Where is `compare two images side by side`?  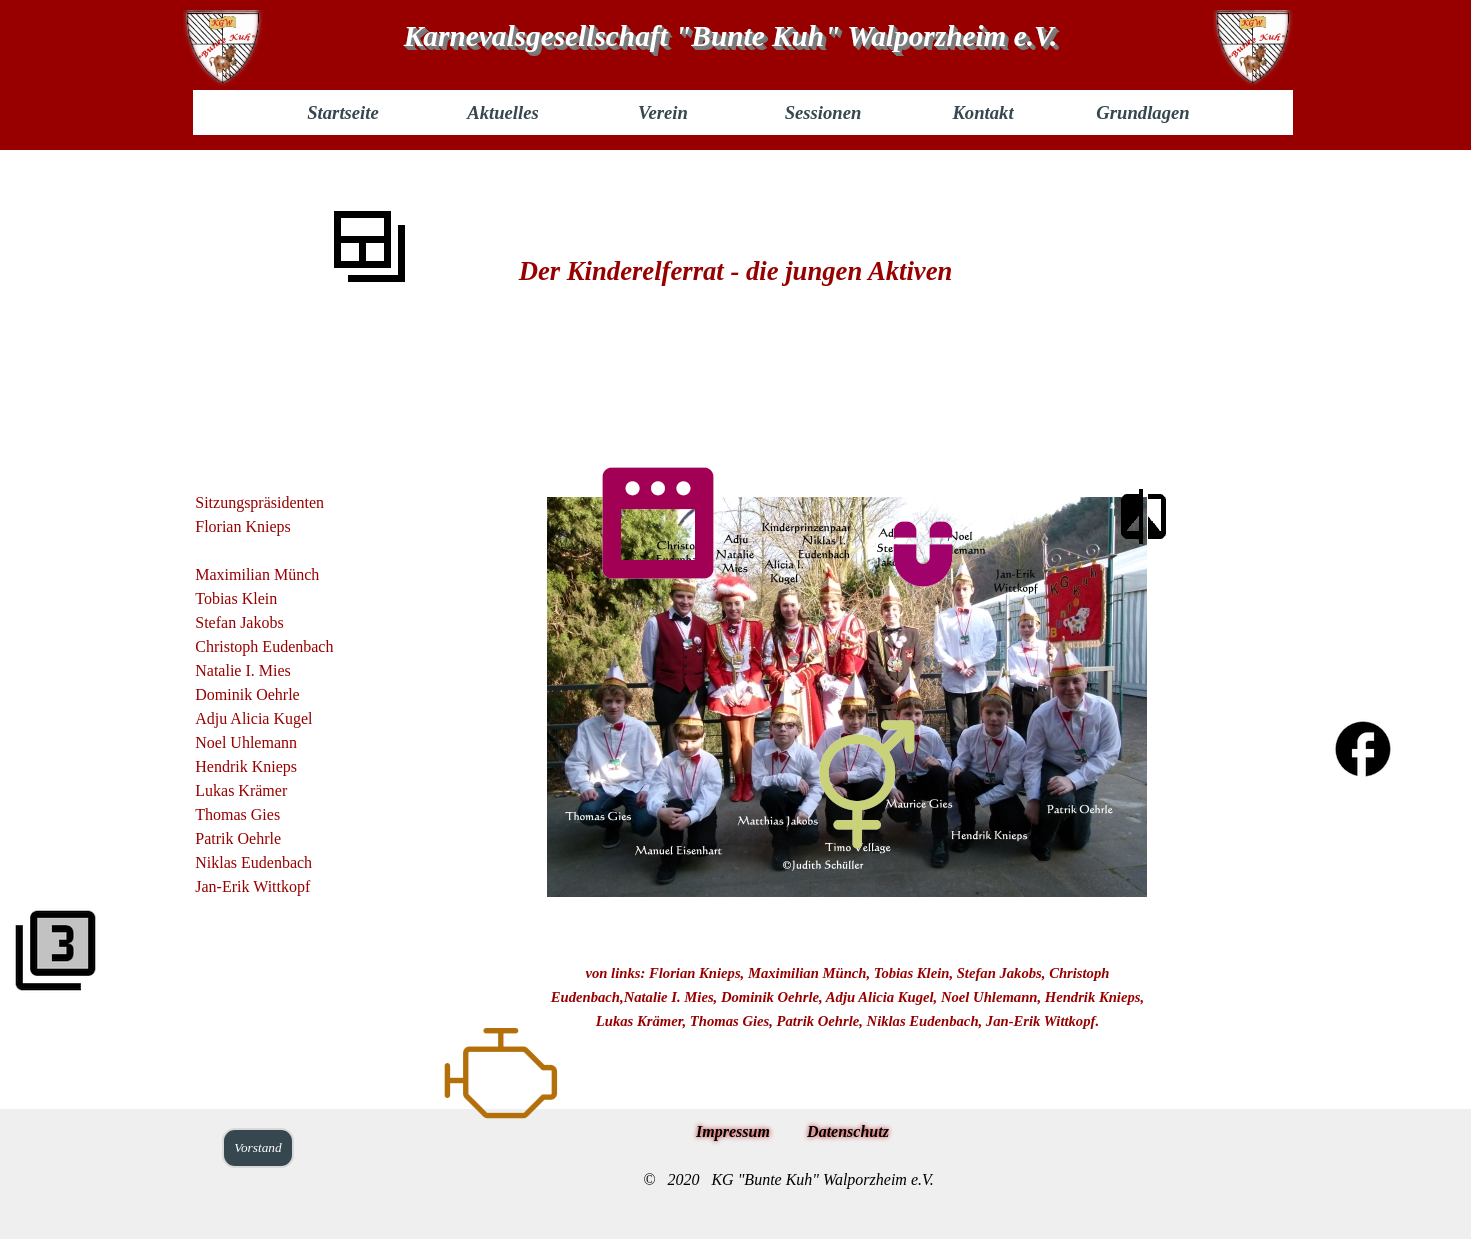
compare two images side by side is located at coordinates (1143, 516).